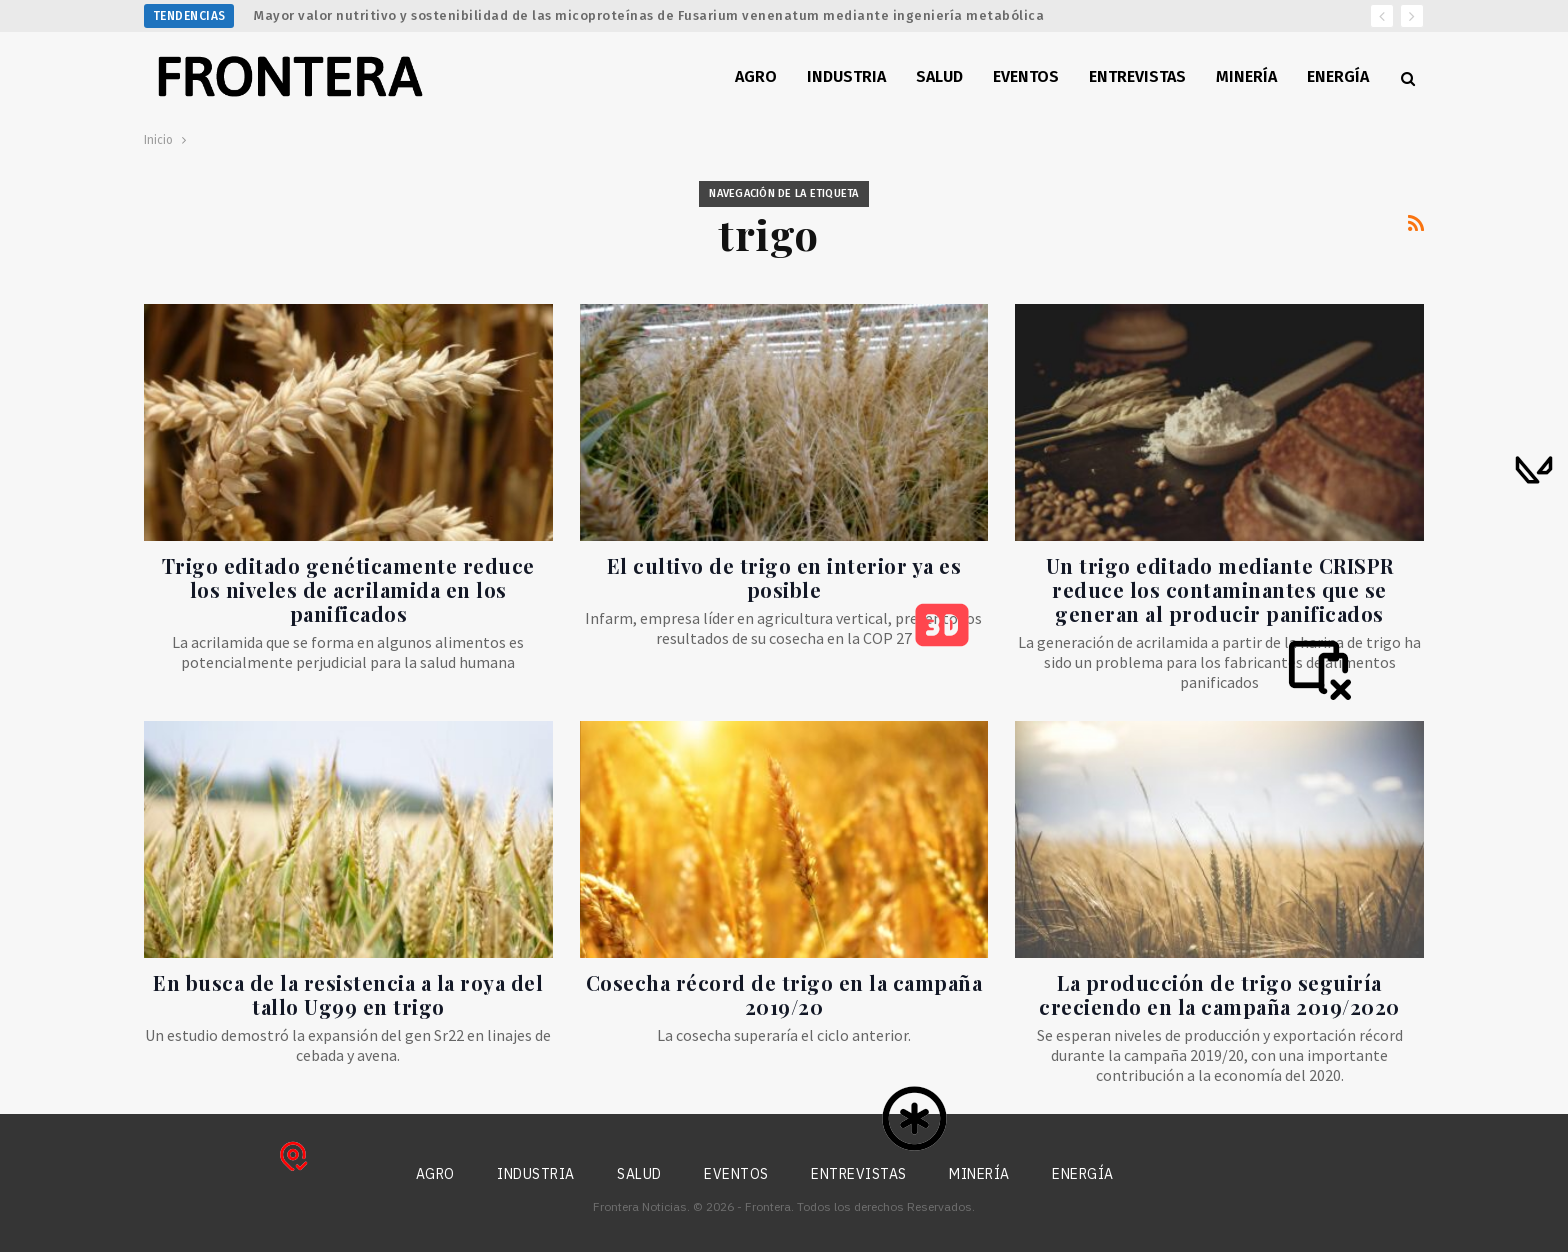  What do you see at coordinates (914, 1118) in the screenshot?
I see `access medical or health features` at bounding box center [914, 1118].